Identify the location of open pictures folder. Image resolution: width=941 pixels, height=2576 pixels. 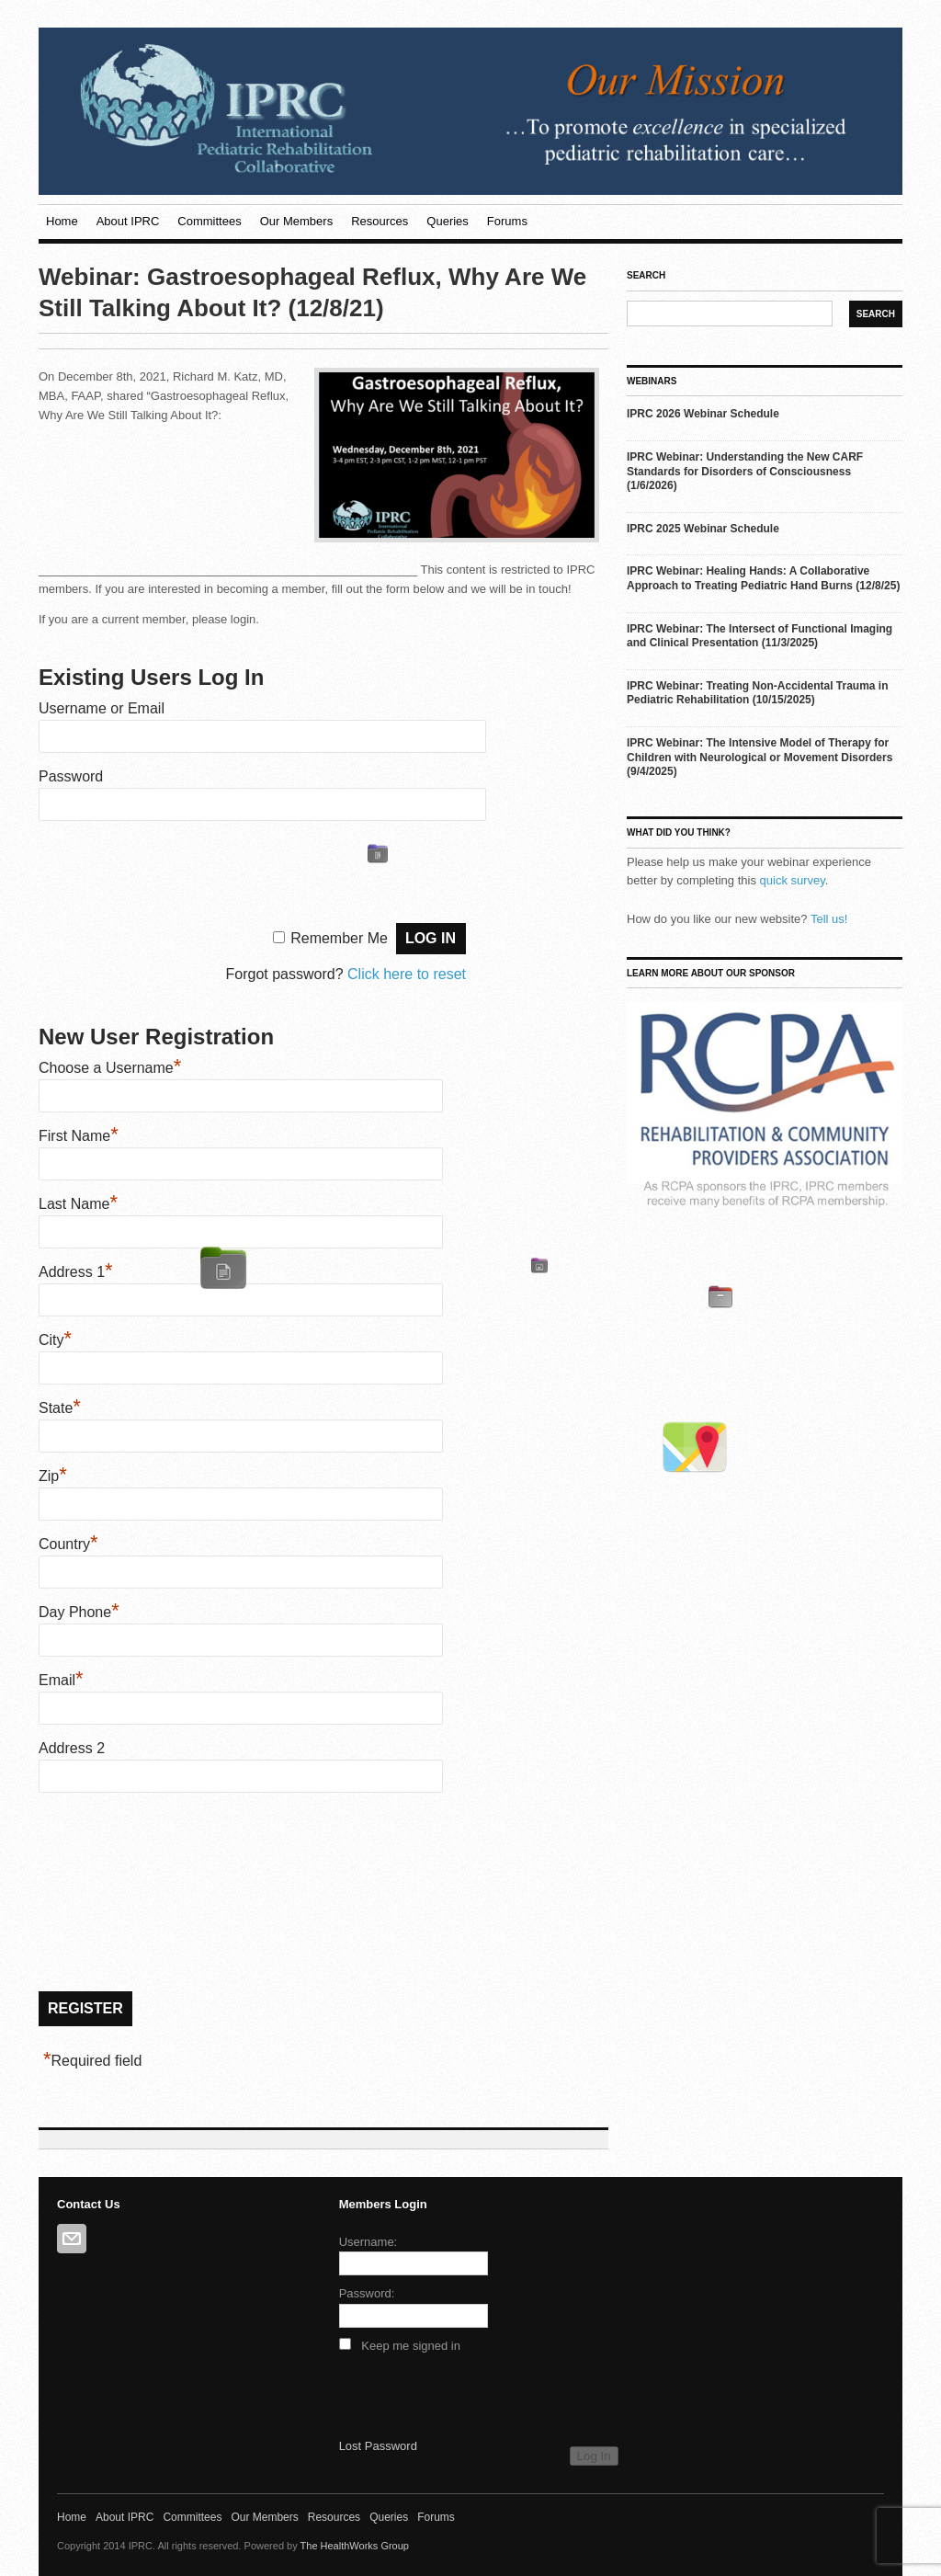
(539, 1265).